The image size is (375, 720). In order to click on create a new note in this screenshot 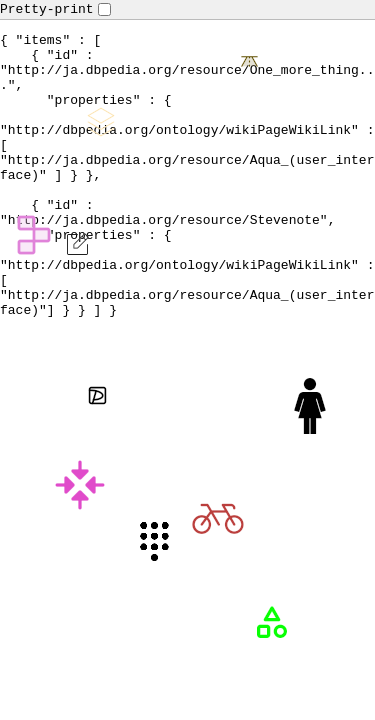, I will do `click(77, 244)`.